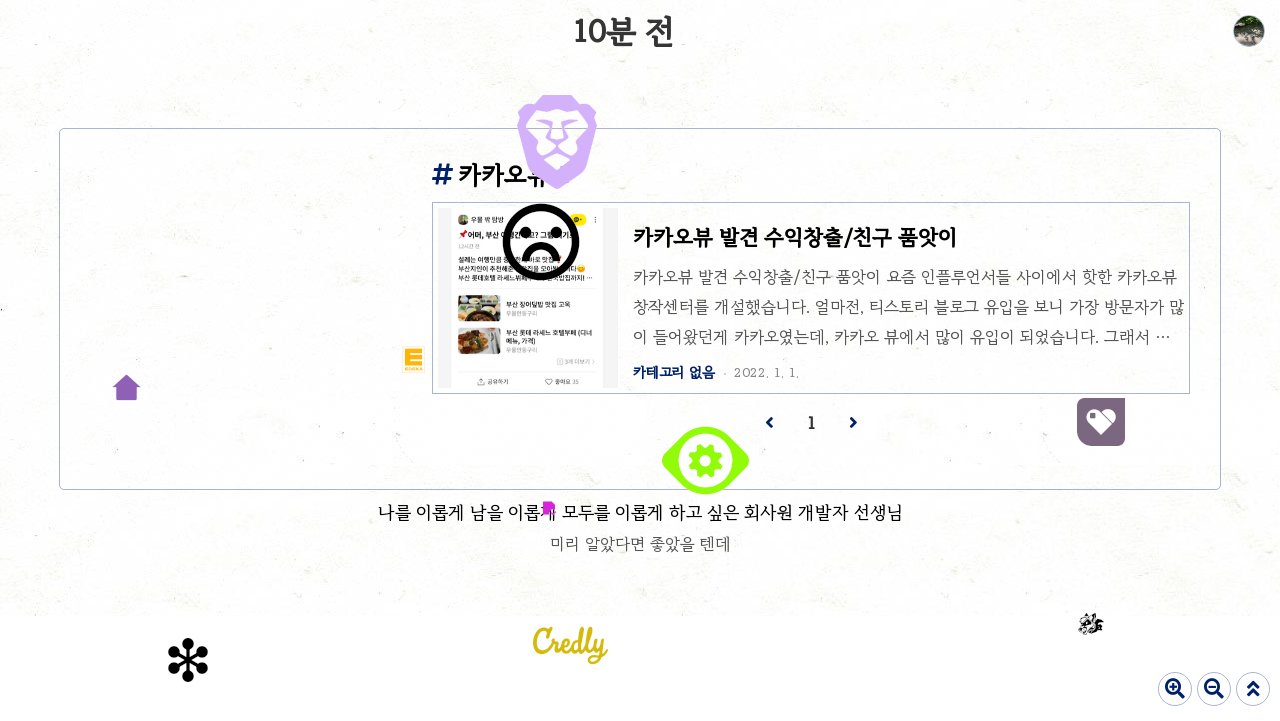 The height and width of the screenshot is (721, 1280). What do you see at coordinates (1091, 624) in the screenshot?
I see `visit furaffinity website` at bounding box center [1091, 624].